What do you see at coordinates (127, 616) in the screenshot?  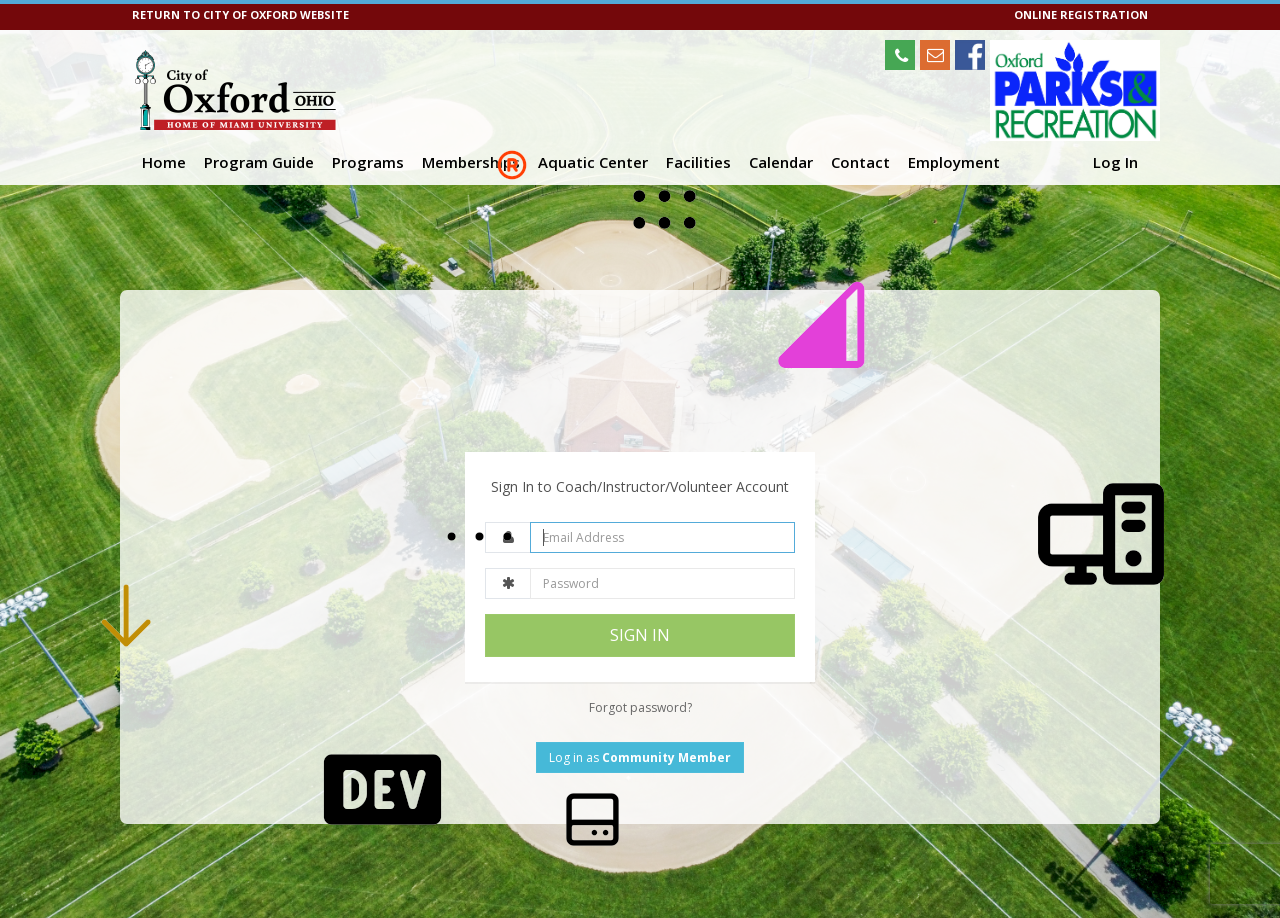 I see `scroll down or view more content` at bounding box center [127, 616].